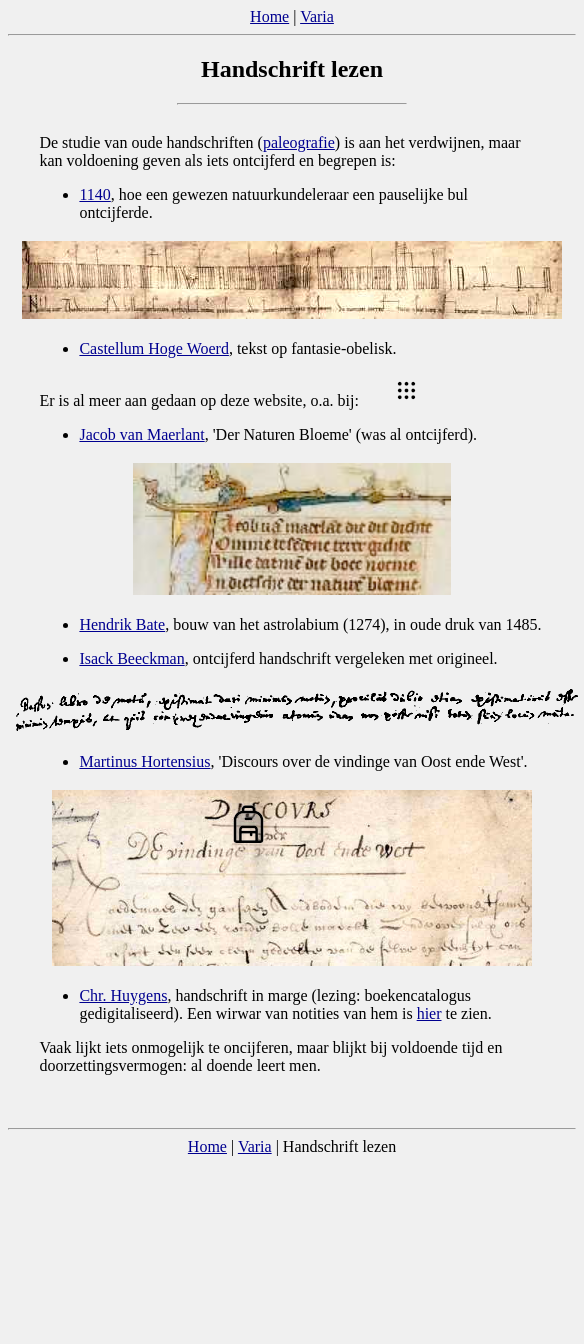 This screenshot has height=1344, width=584. What do you see at coordinates (248, 825) in the screenshot?
I see `access your saved items or inventory` at bounding box center [248, 825].